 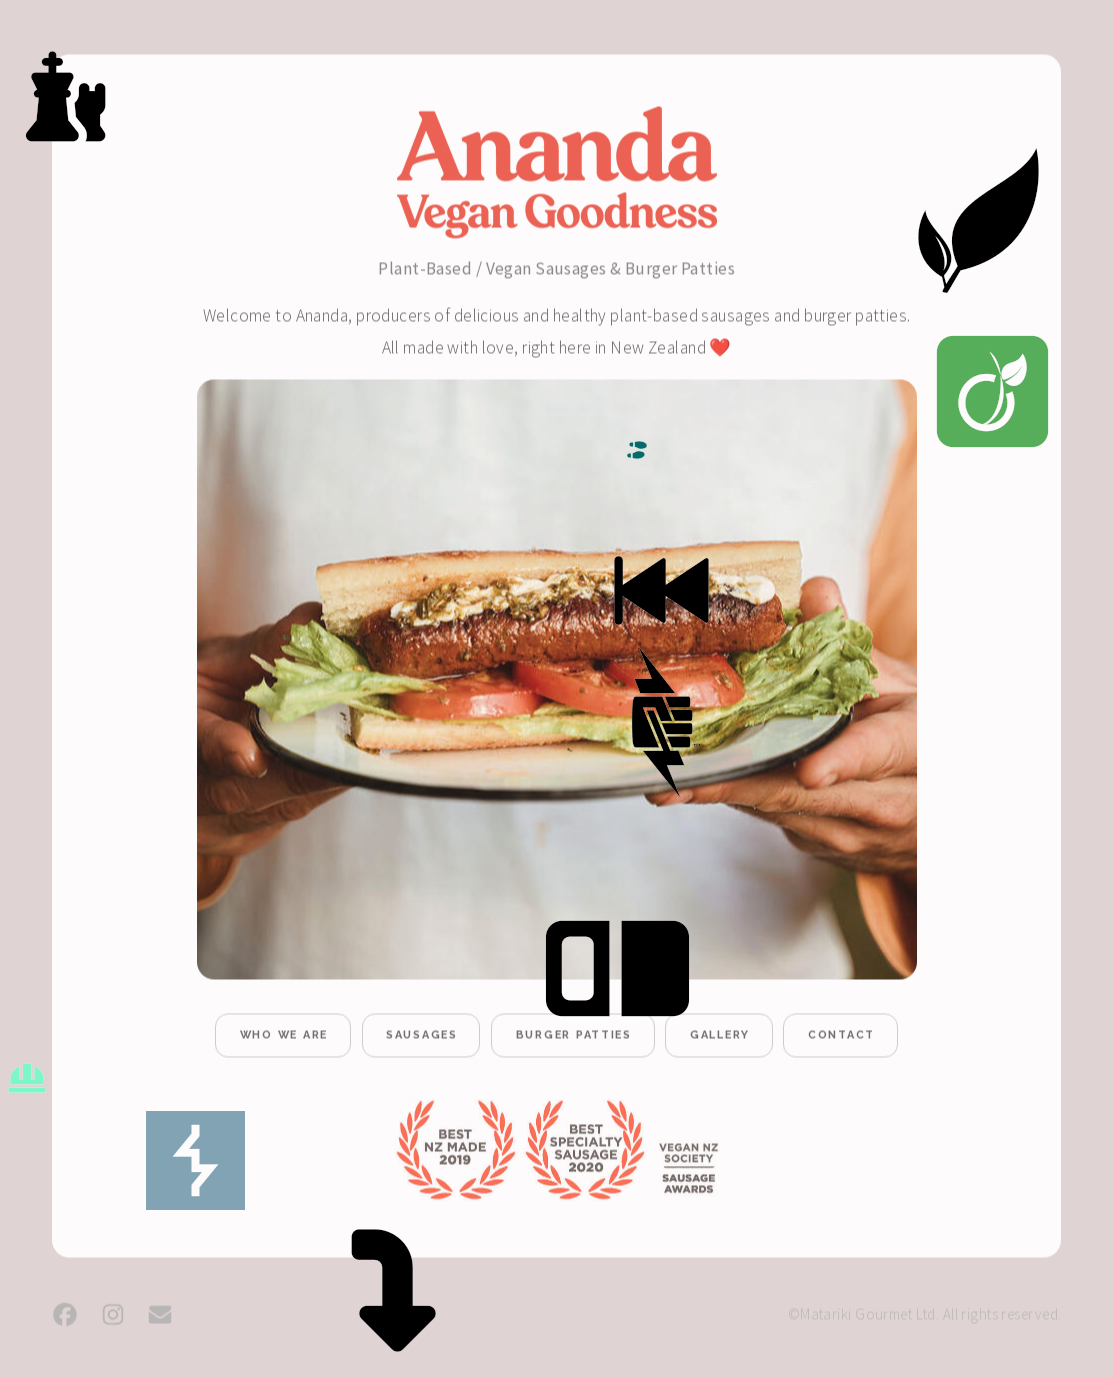 What do you see at coordinates (63, 99) in the screenshot?
I see `play chess game` at bounding box center [63, 99].